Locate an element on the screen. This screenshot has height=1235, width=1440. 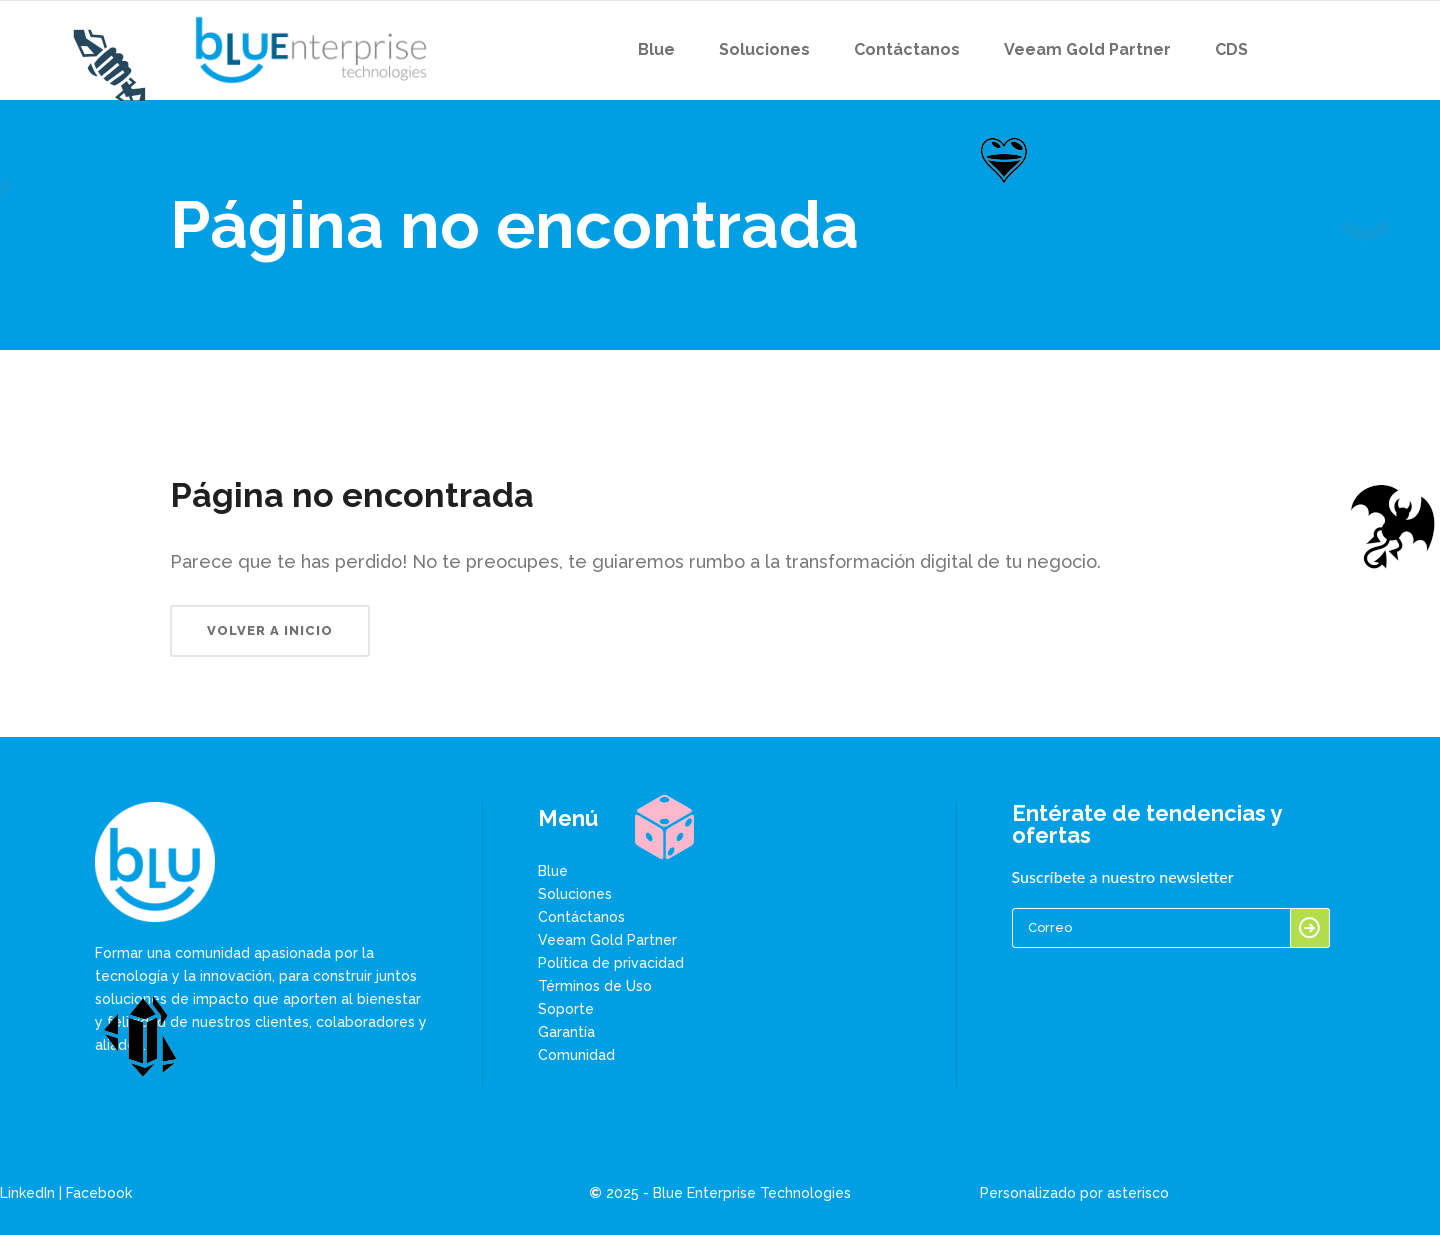
roll the dice or randomize is located at coordinates (664, 827).